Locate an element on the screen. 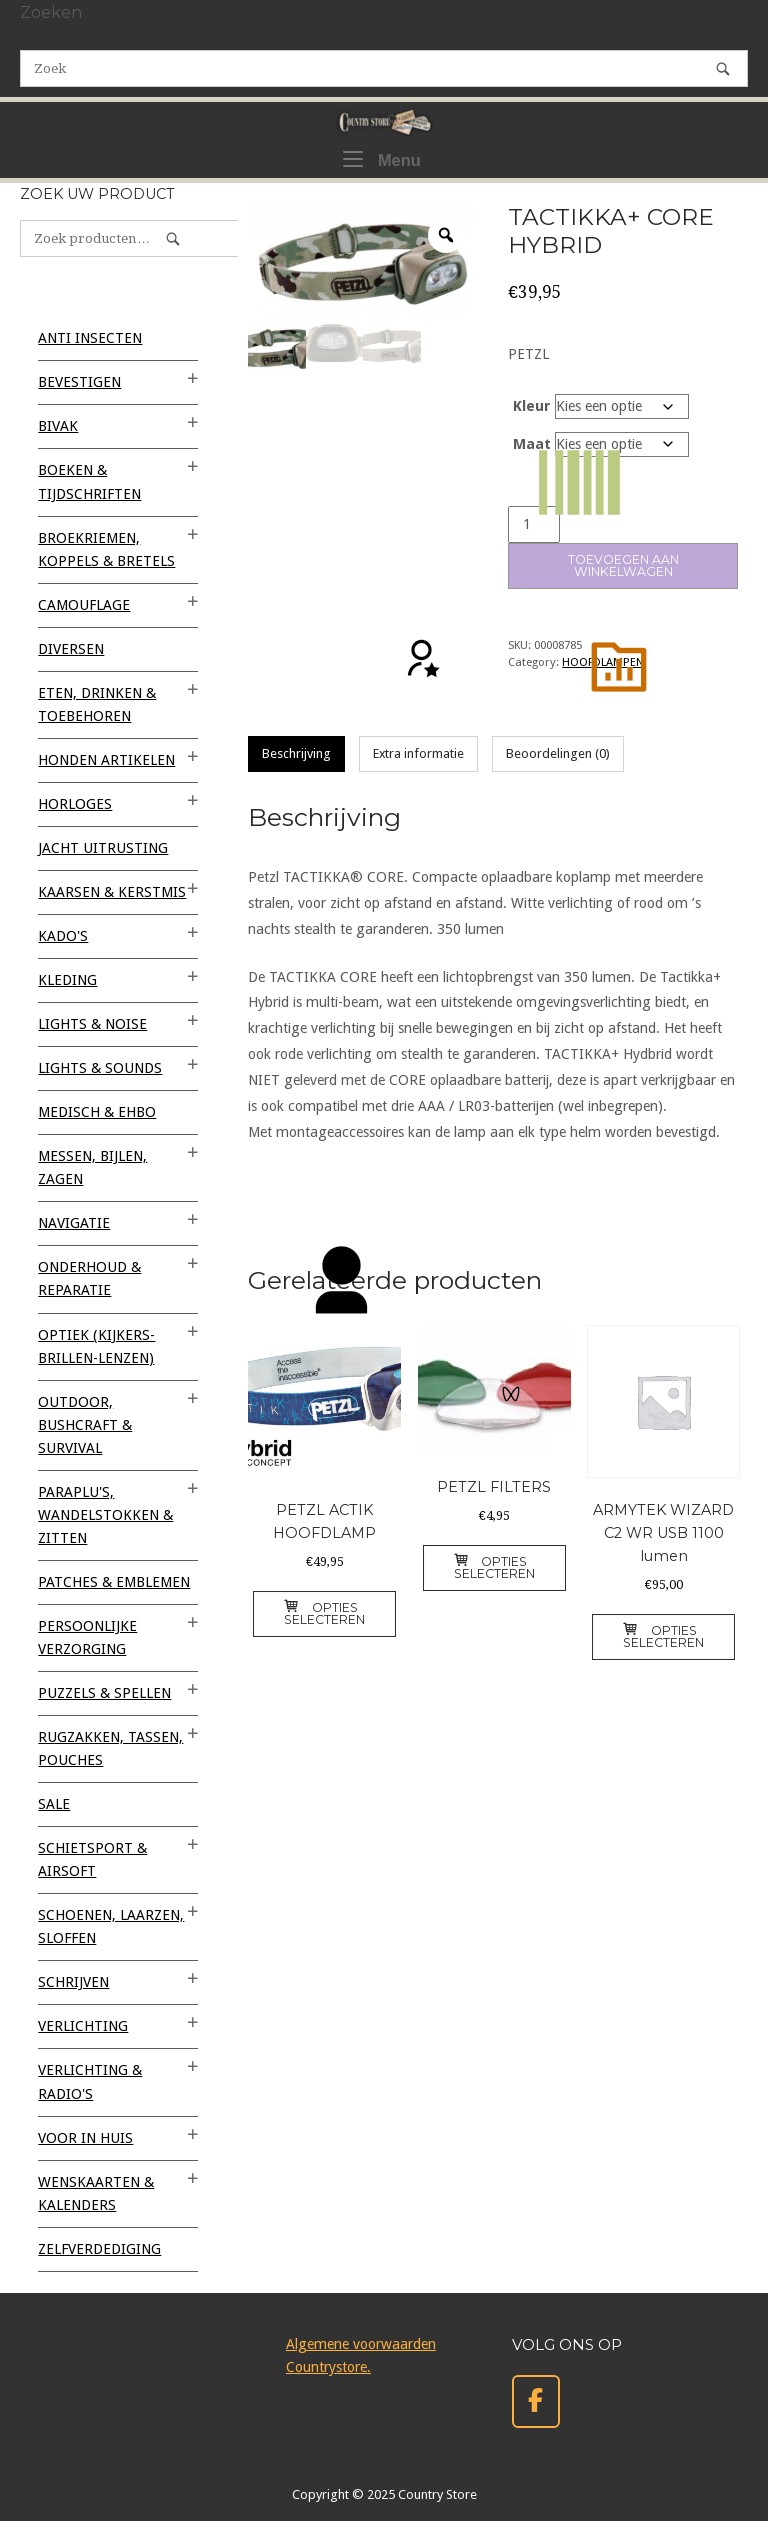 This screenshot has width=768, height=2521. view your profile is located at coordinates (341, 1281).